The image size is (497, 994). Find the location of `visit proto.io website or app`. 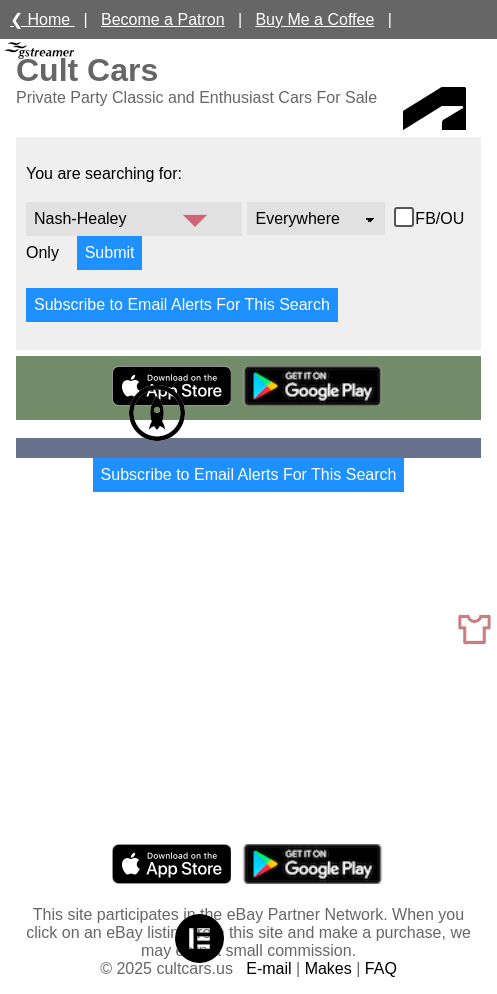

visit proto.io website or app is located at coordinates (157, 413).